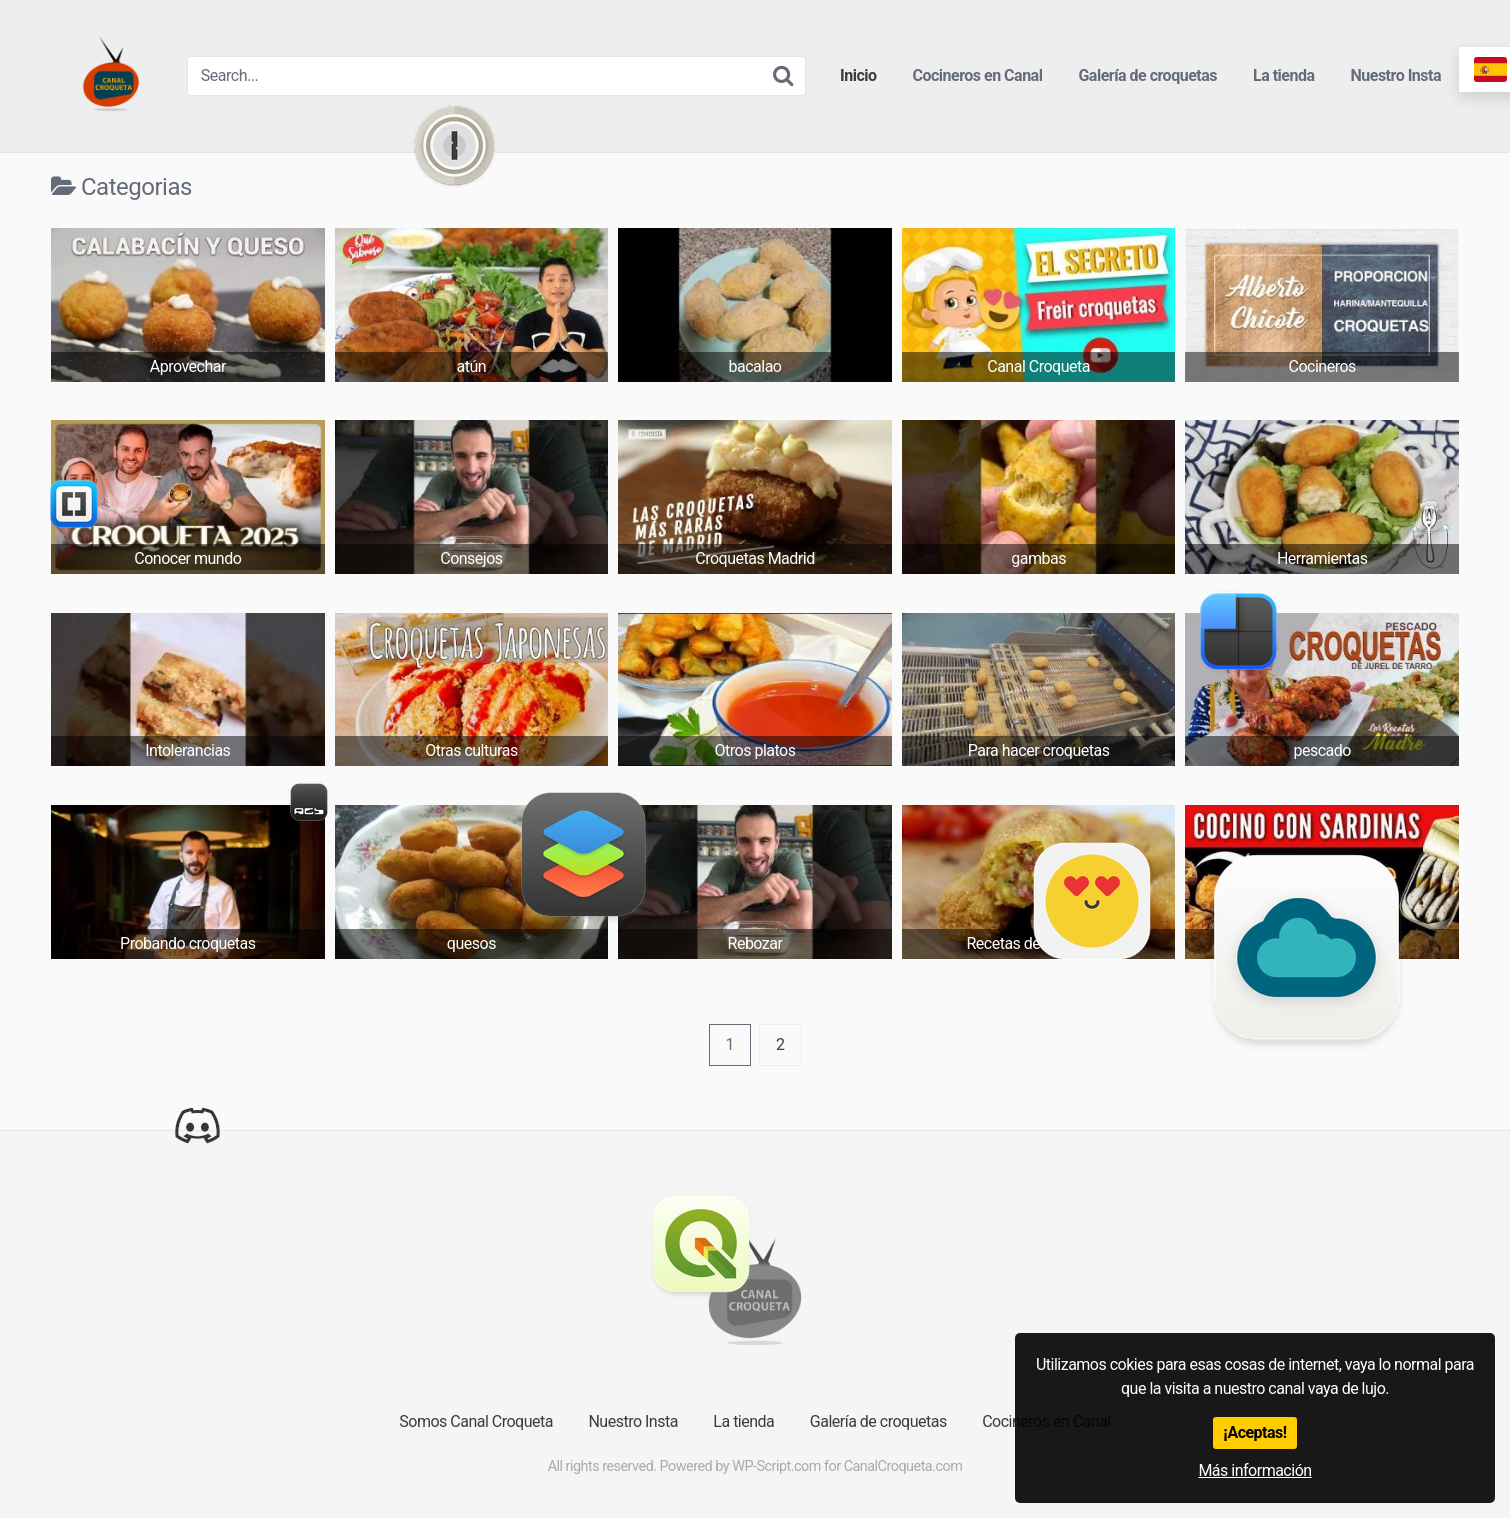 This screenshot has width=1510, height=1518. I want to click on open gsequencer audio sequencer application, so click(309, 802).